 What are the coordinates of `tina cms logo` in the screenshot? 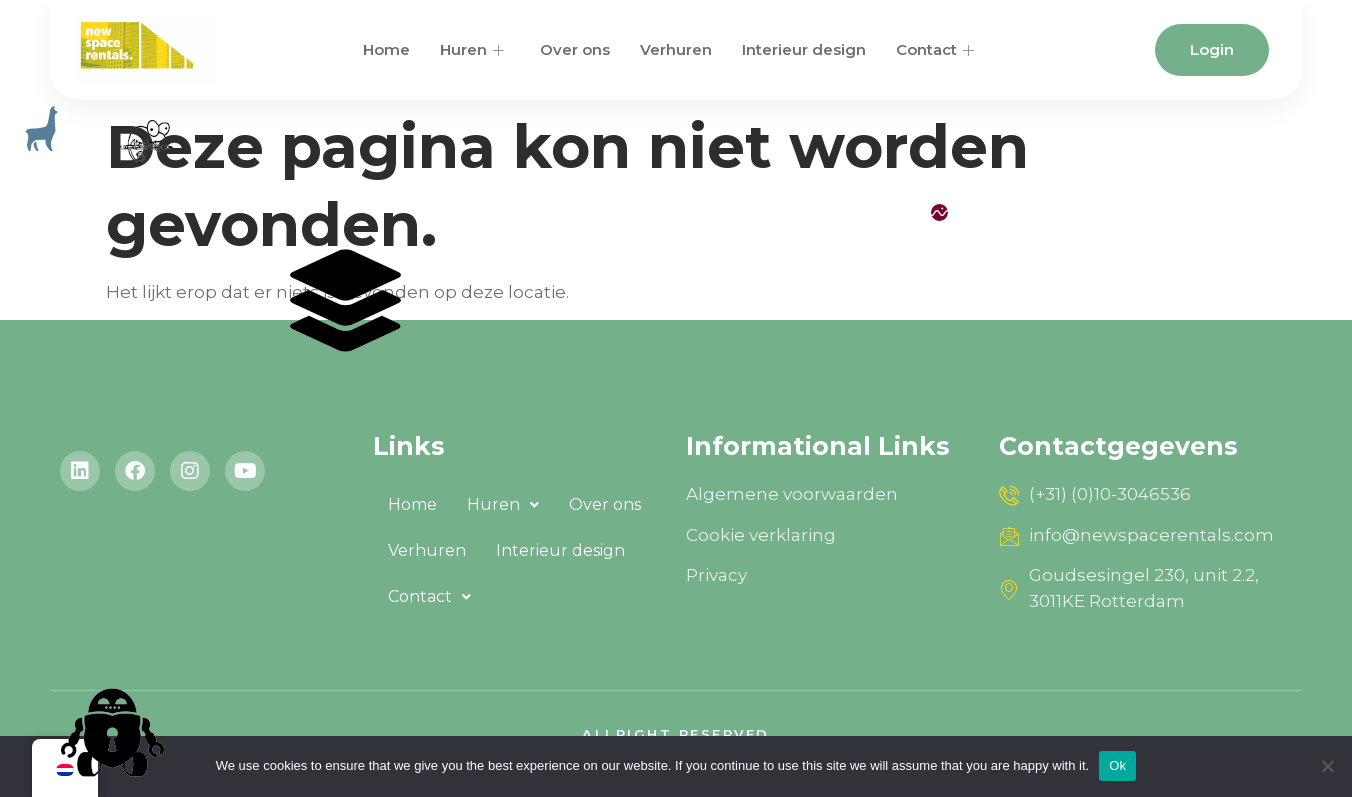 It's located at (41, 128).